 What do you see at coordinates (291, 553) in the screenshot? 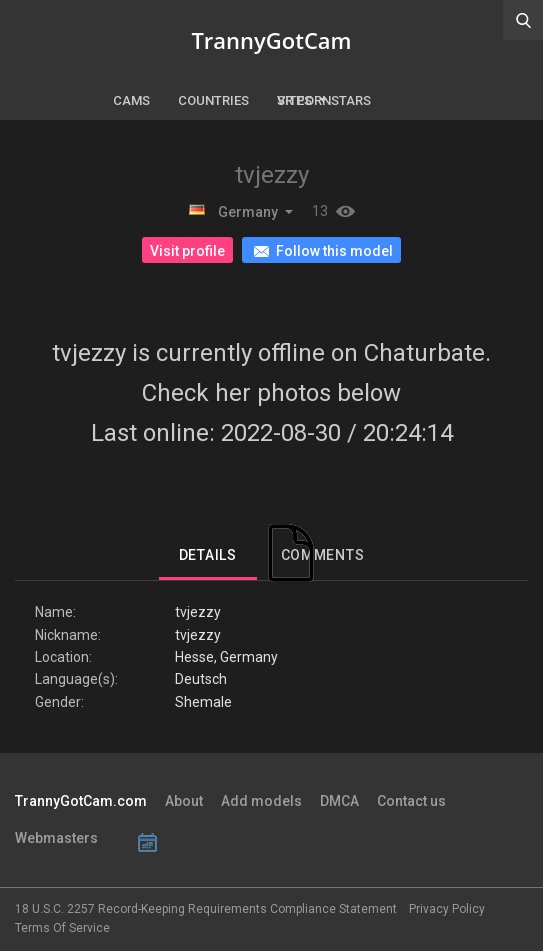
I see `view document` at bounding box center [291, 553].